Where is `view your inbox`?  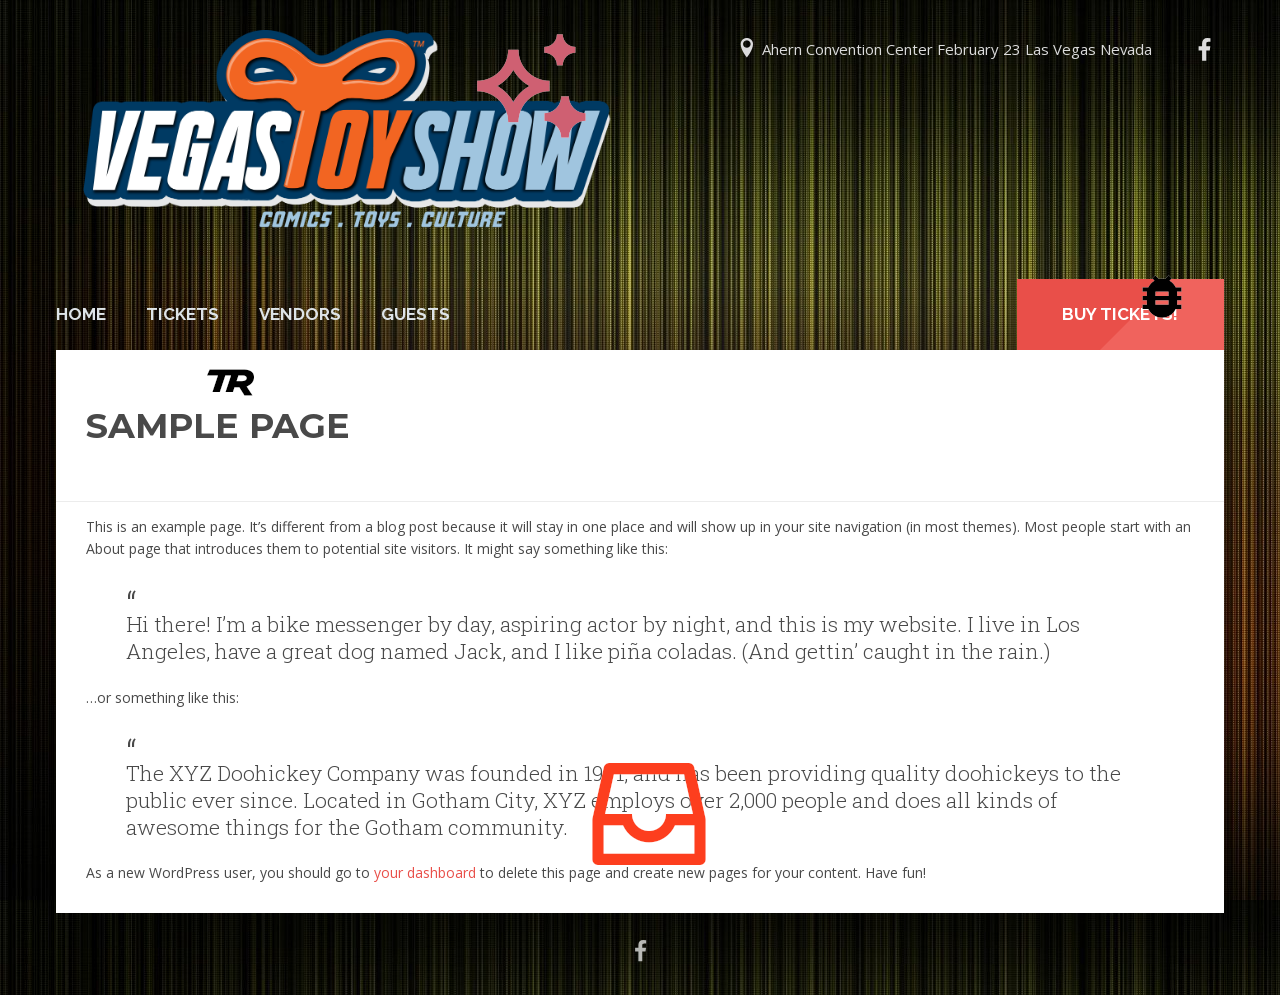 view your inbox is located at coordinates (649, 814).